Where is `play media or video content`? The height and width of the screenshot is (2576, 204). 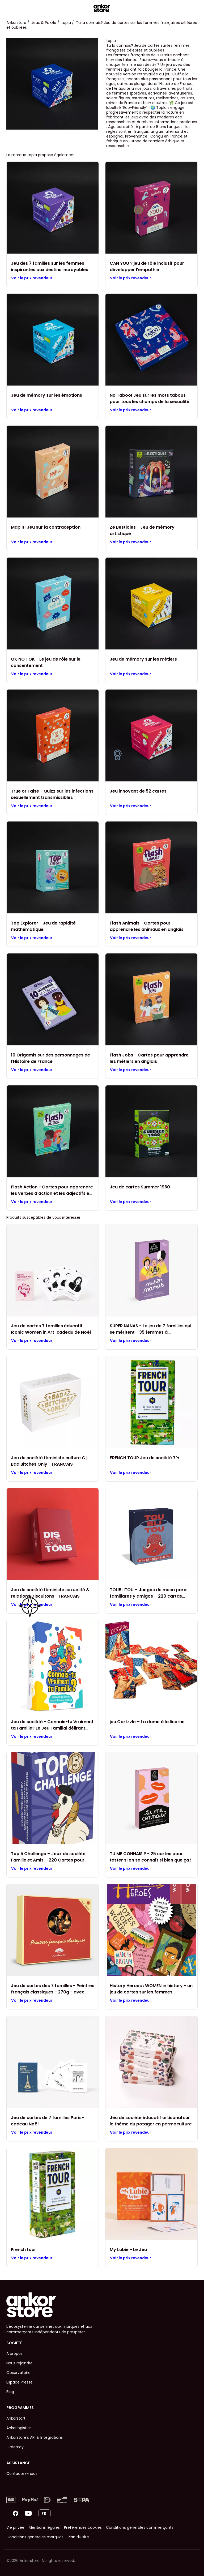
play media or video content is located at coordinates (138, 210).